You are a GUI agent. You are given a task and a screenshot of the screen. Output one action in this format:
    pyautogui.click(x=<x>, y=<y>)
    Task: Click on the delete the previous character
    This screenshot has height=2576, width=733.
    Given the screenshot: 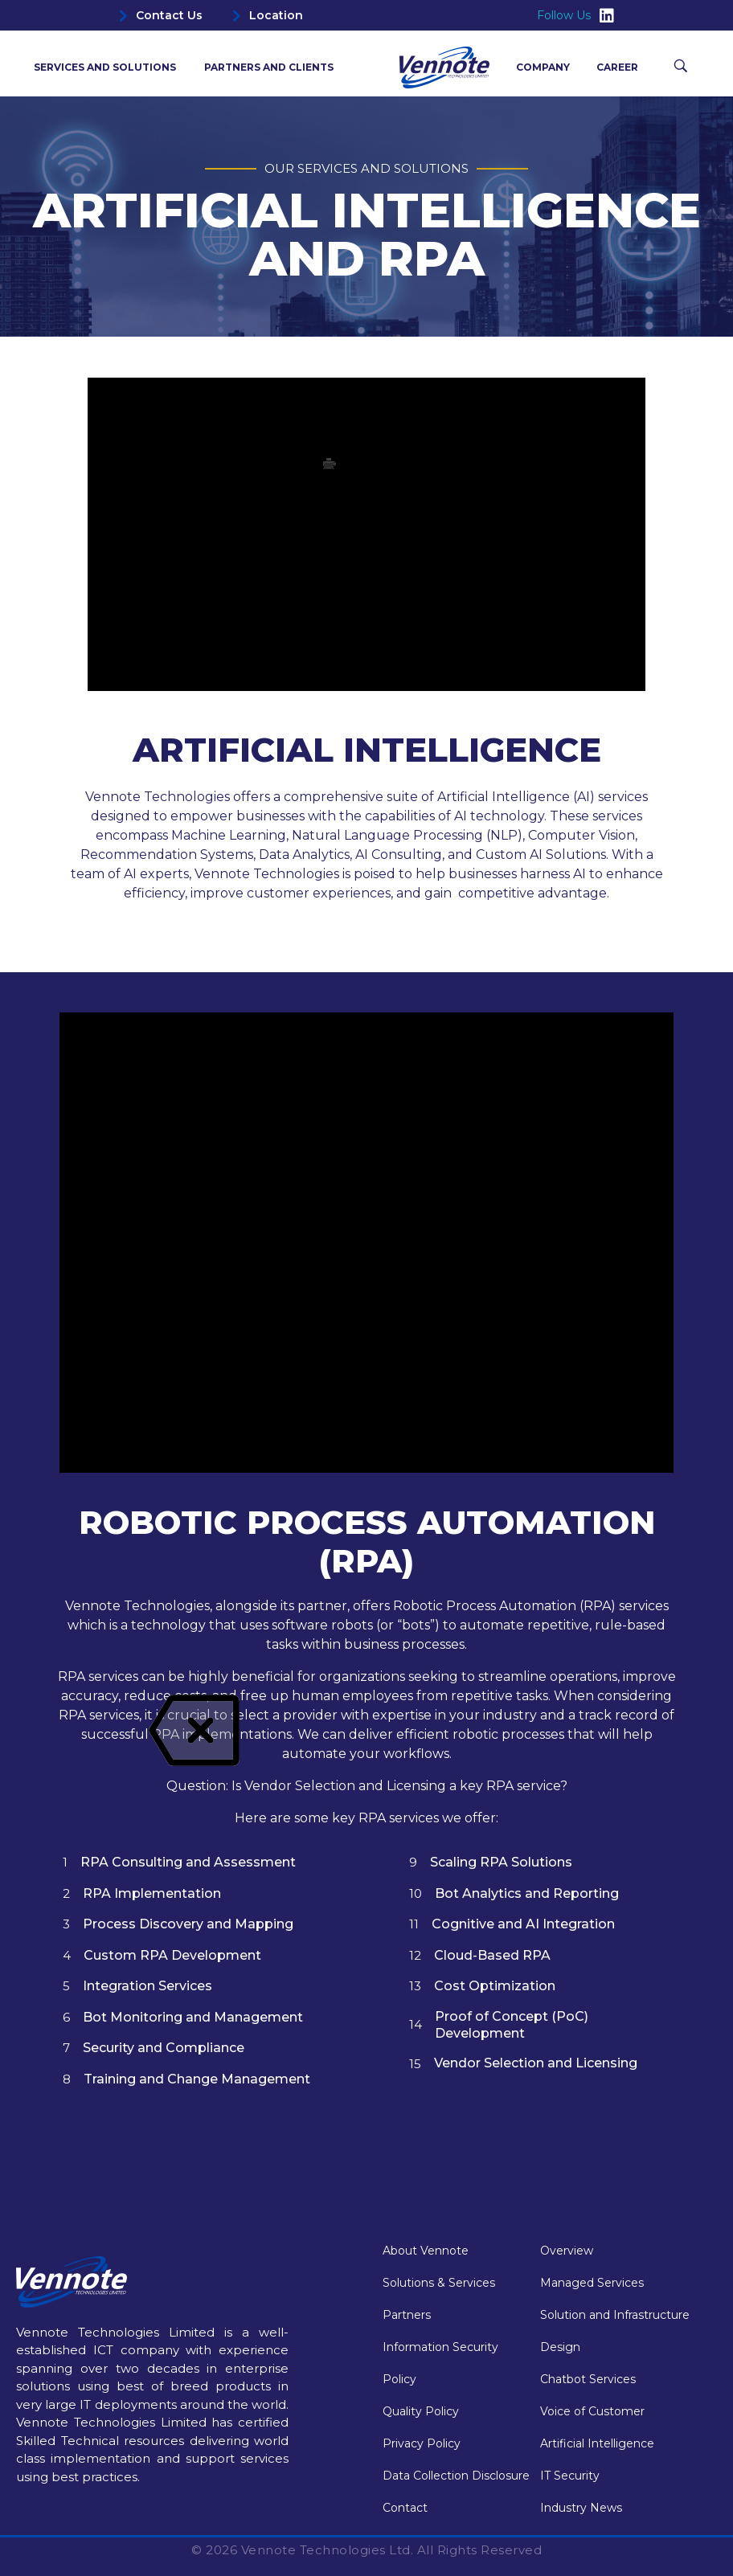 What is the action you would take?
    pyautogui.click(x=197, y=1730)
    